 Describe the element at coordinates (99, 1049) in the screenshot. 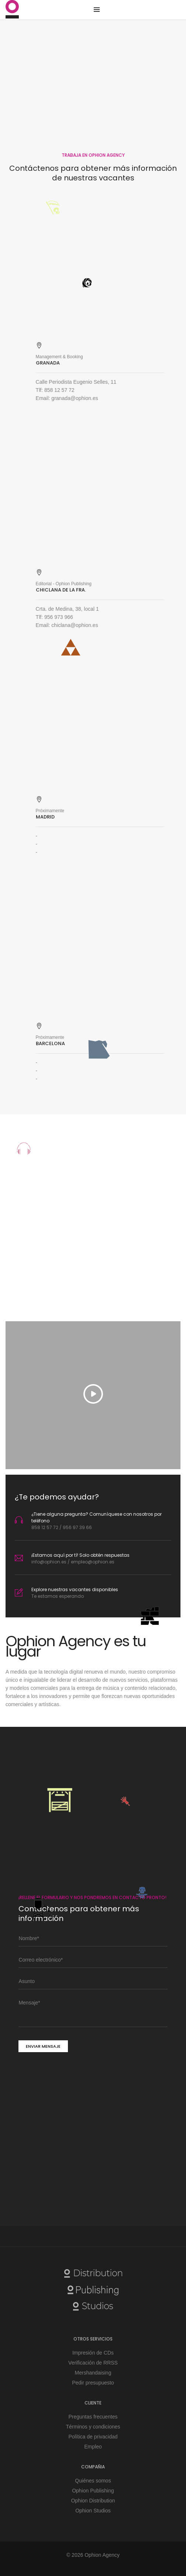

I see `select Egypt as your region or country` at that location.